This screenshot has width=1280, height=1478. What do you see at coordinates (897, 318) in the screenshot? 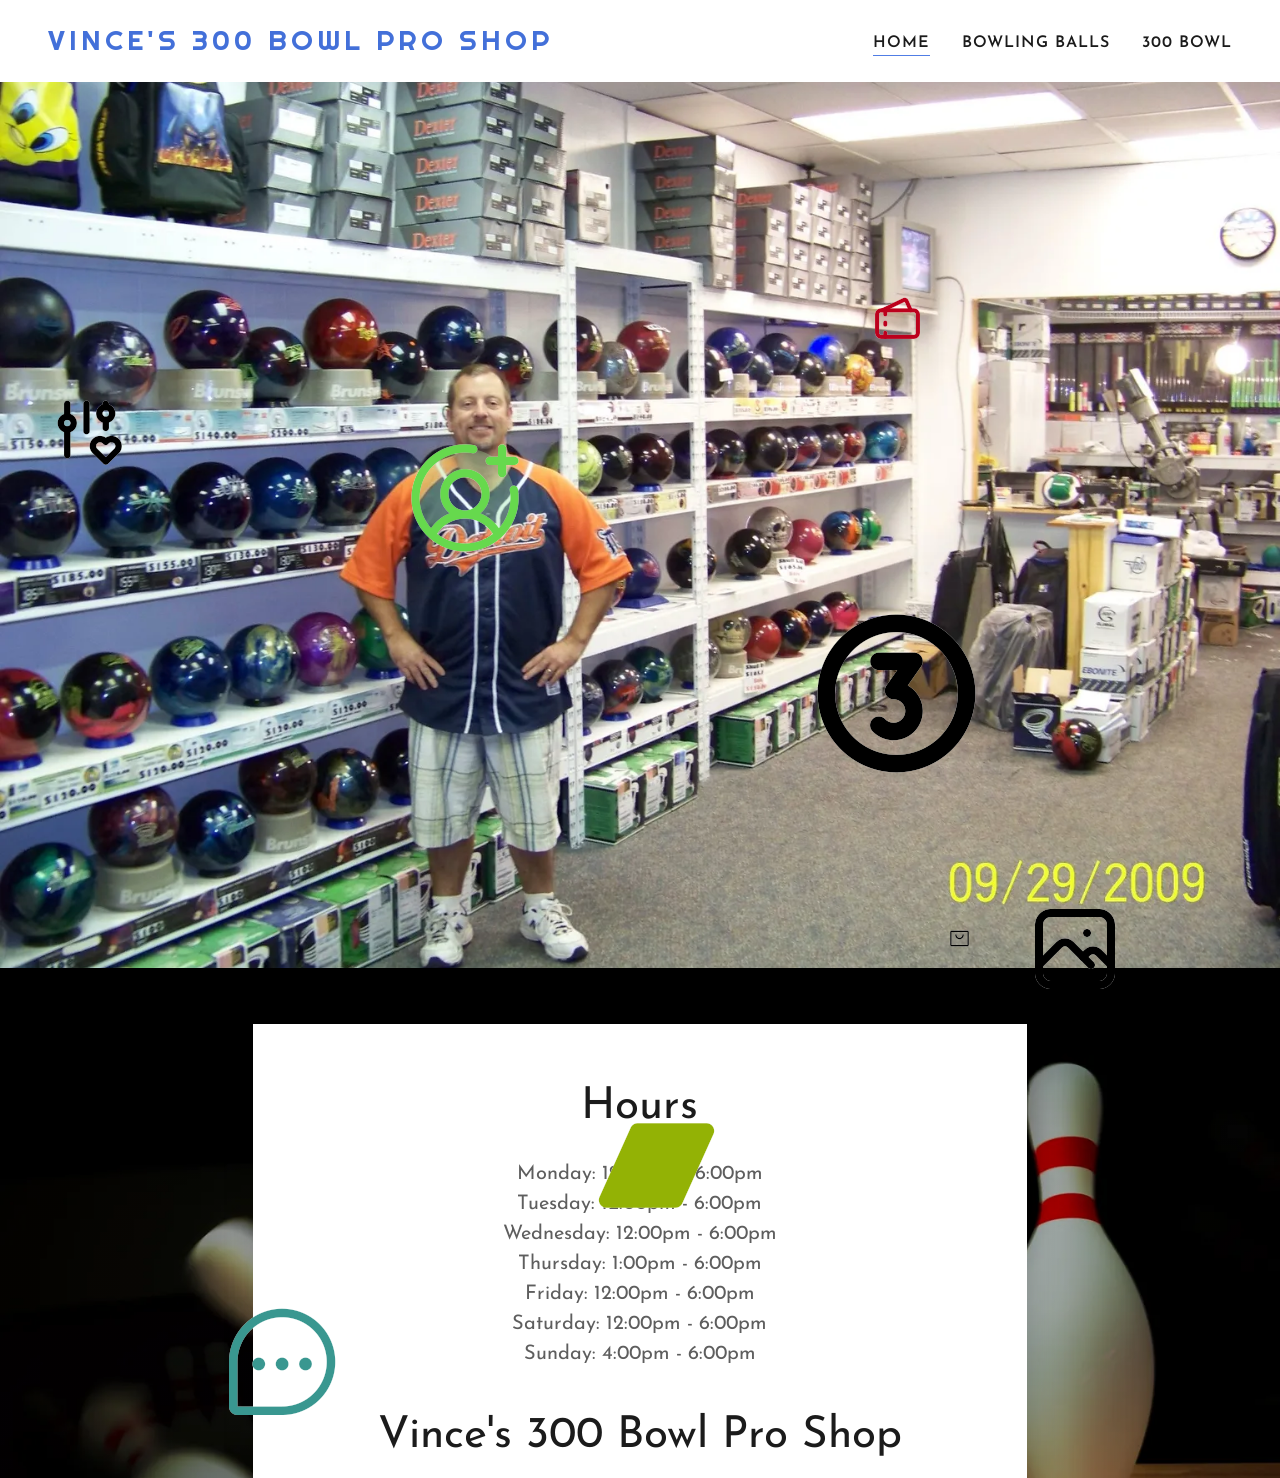
I see `view your tickets` at bounding box center [897, 318].